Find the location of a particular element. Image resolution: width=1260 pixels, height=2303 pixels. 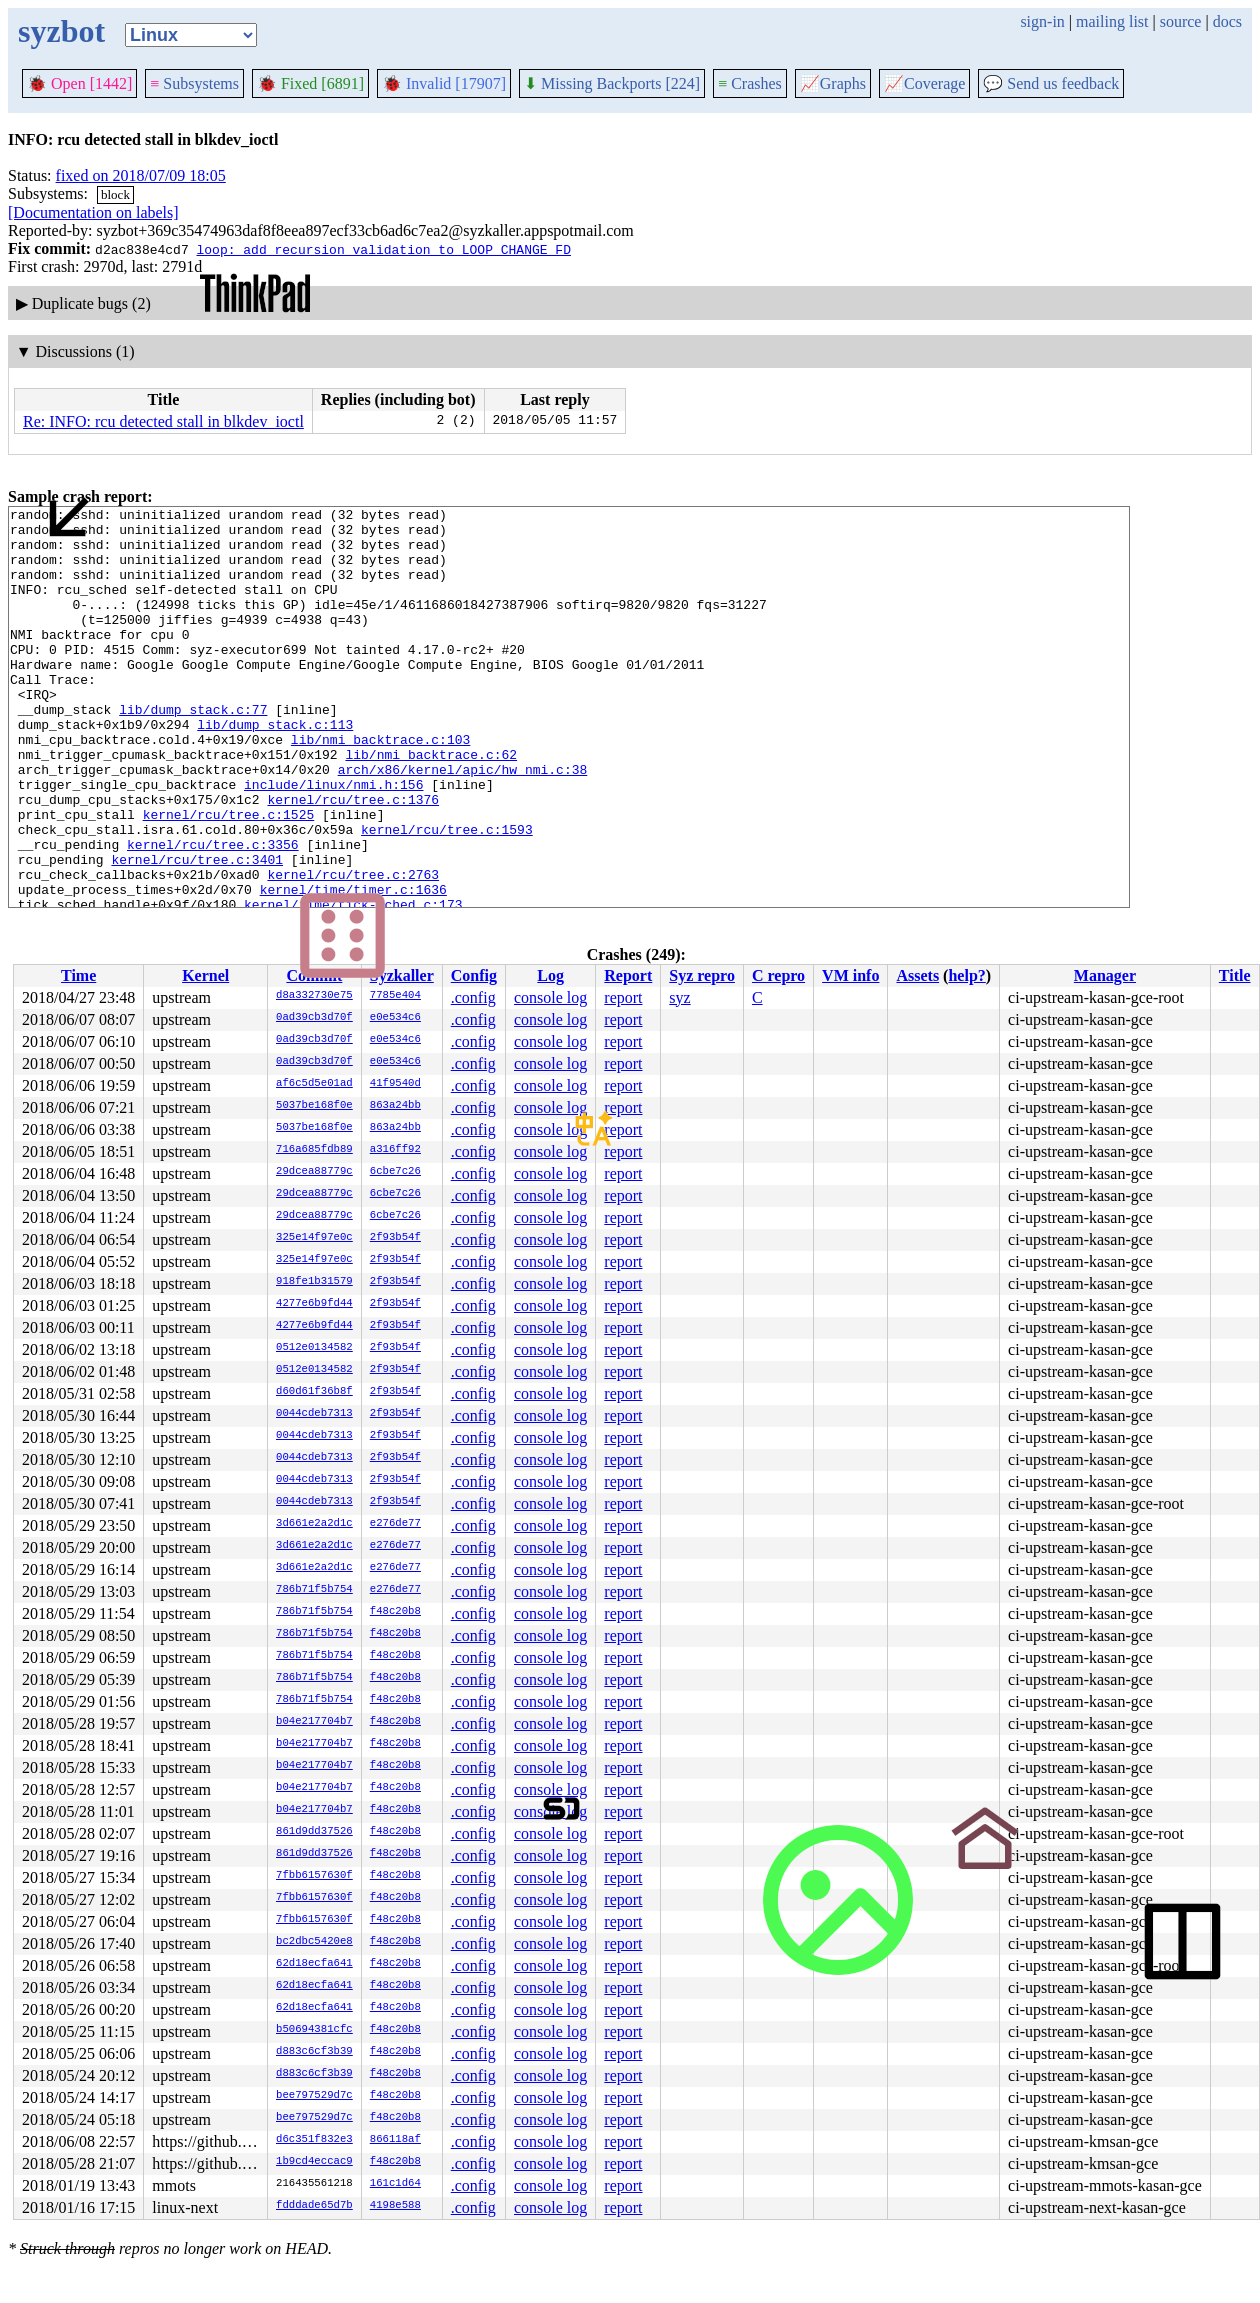

speaker deck logo is located at coordinates (561, 1808).